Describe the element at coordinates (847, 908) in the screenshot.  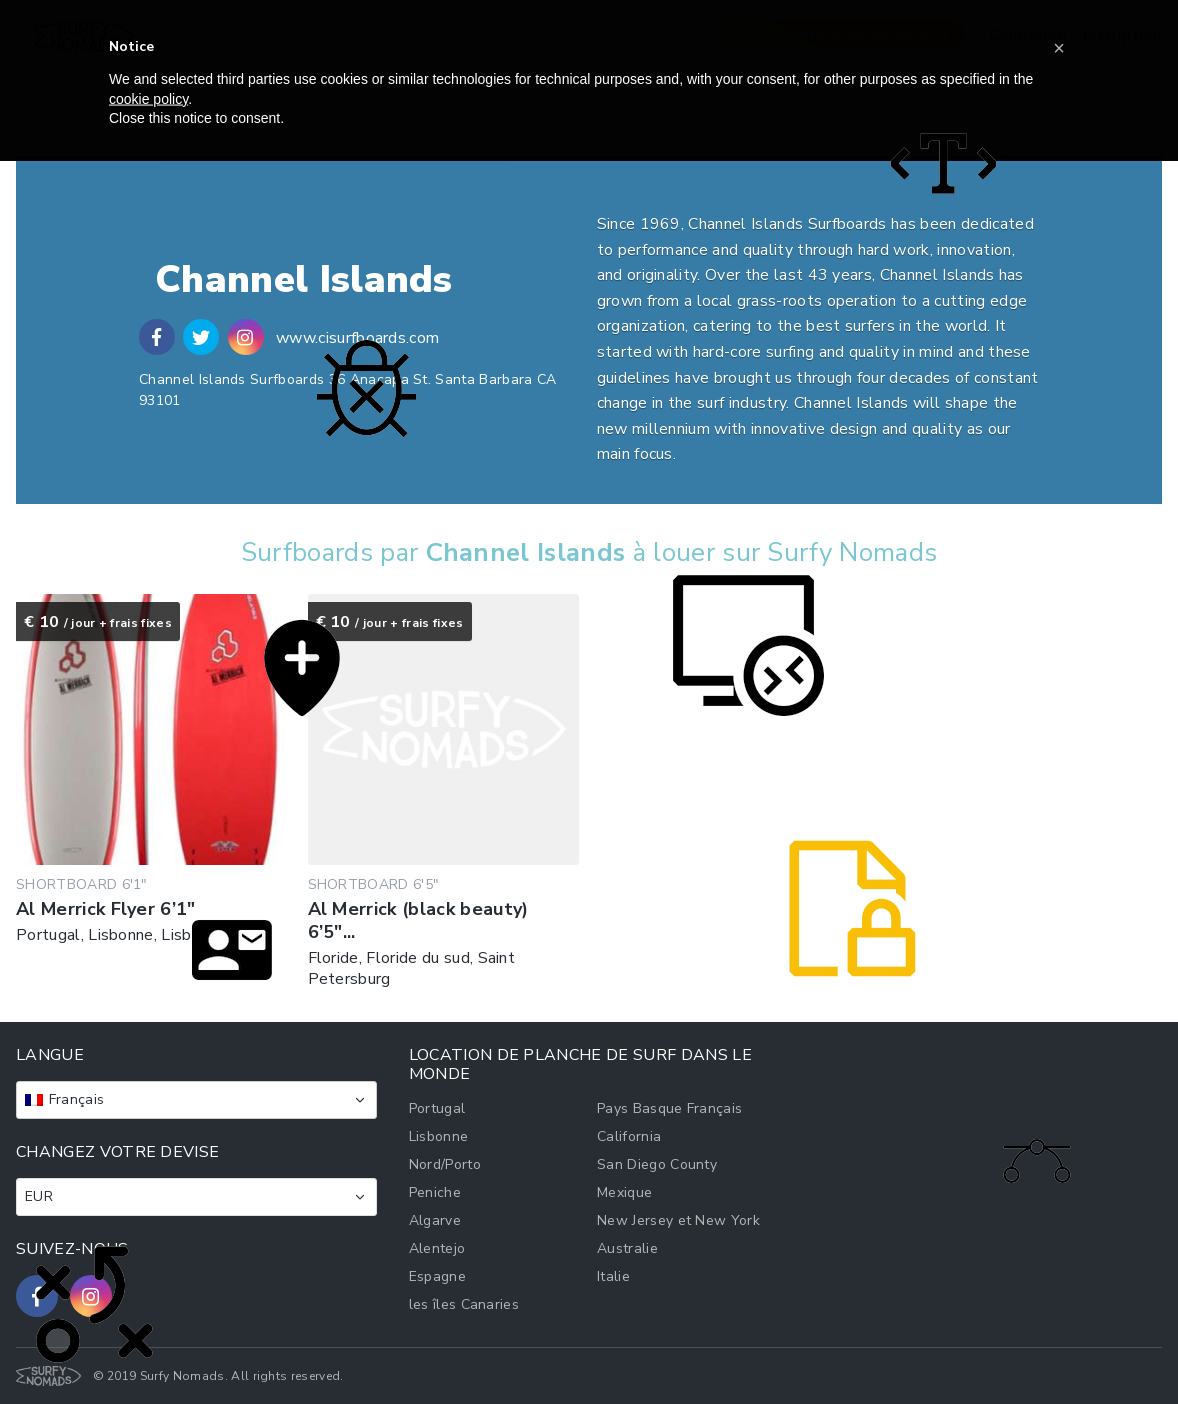
I see `create a private gist or secret snippet` at that location.